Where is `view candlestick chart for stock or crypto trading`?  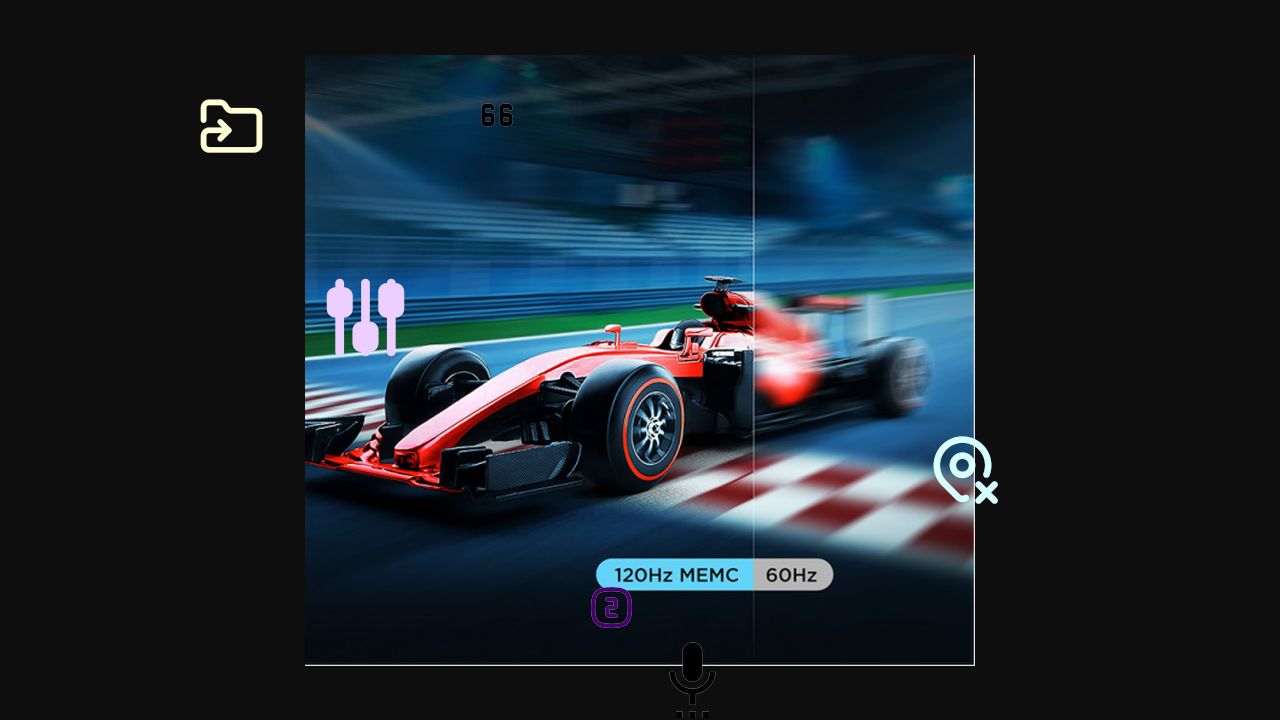 view candlestick chart for stock or crypto trading is located at coordinates (365, 317).